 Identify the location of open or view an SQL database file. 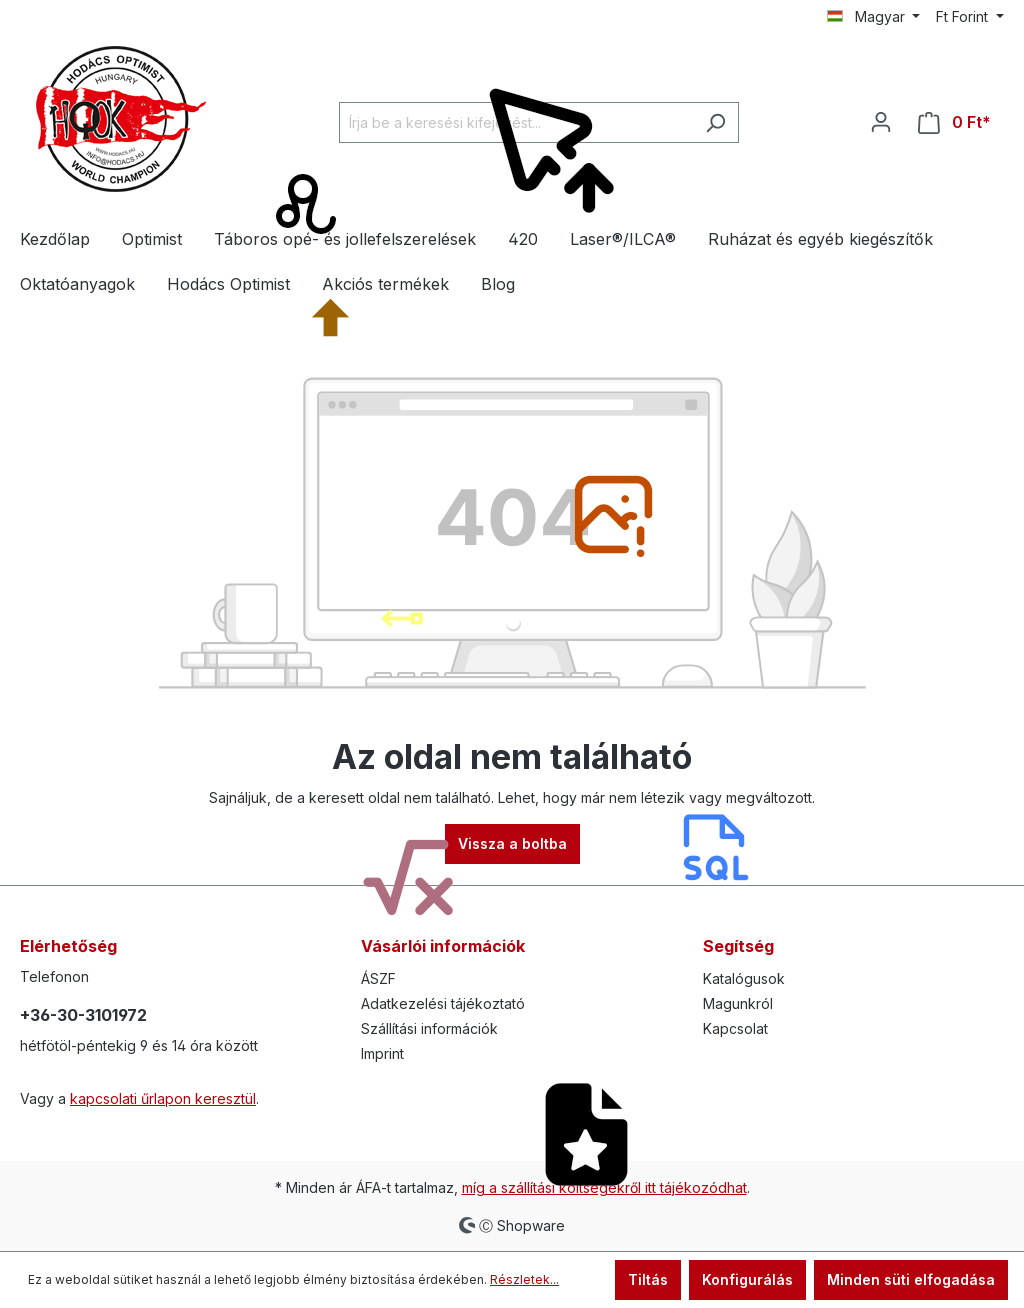
(714, 850).